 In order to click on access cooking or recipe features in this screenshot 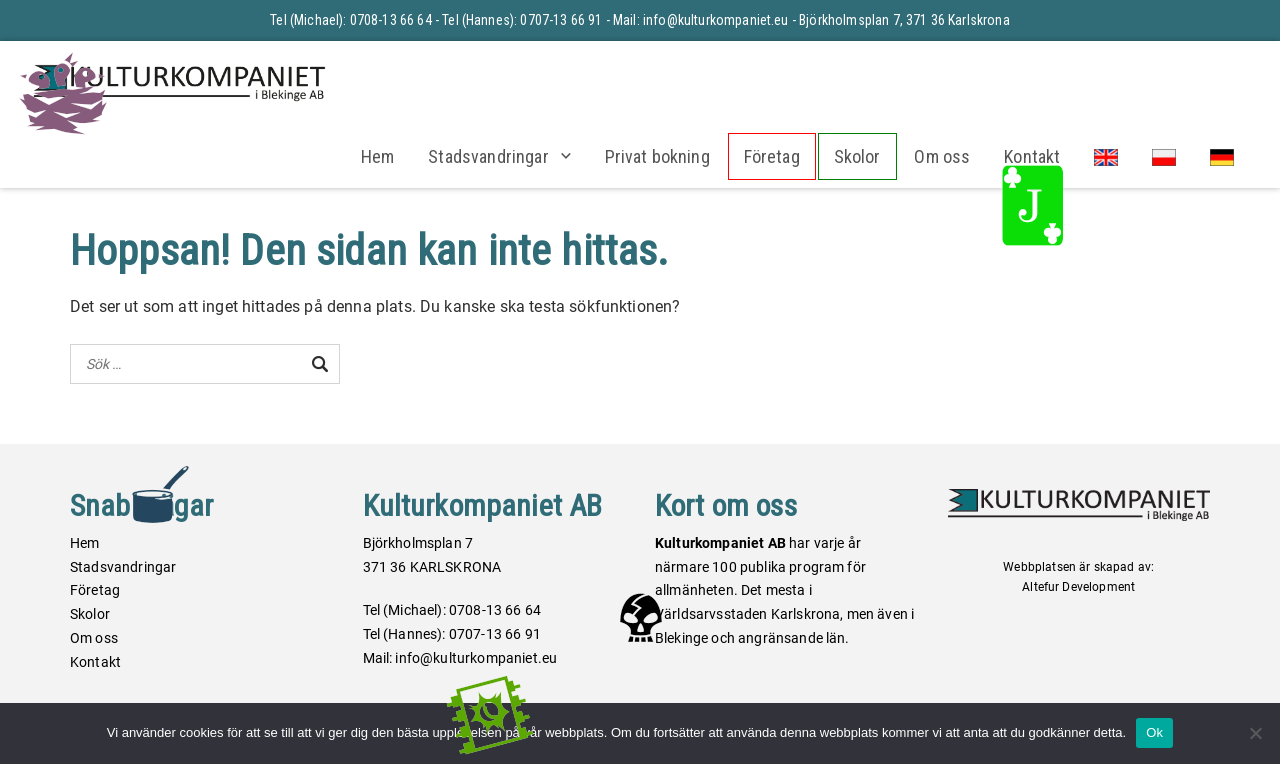, I will do `click(160, 494)`.